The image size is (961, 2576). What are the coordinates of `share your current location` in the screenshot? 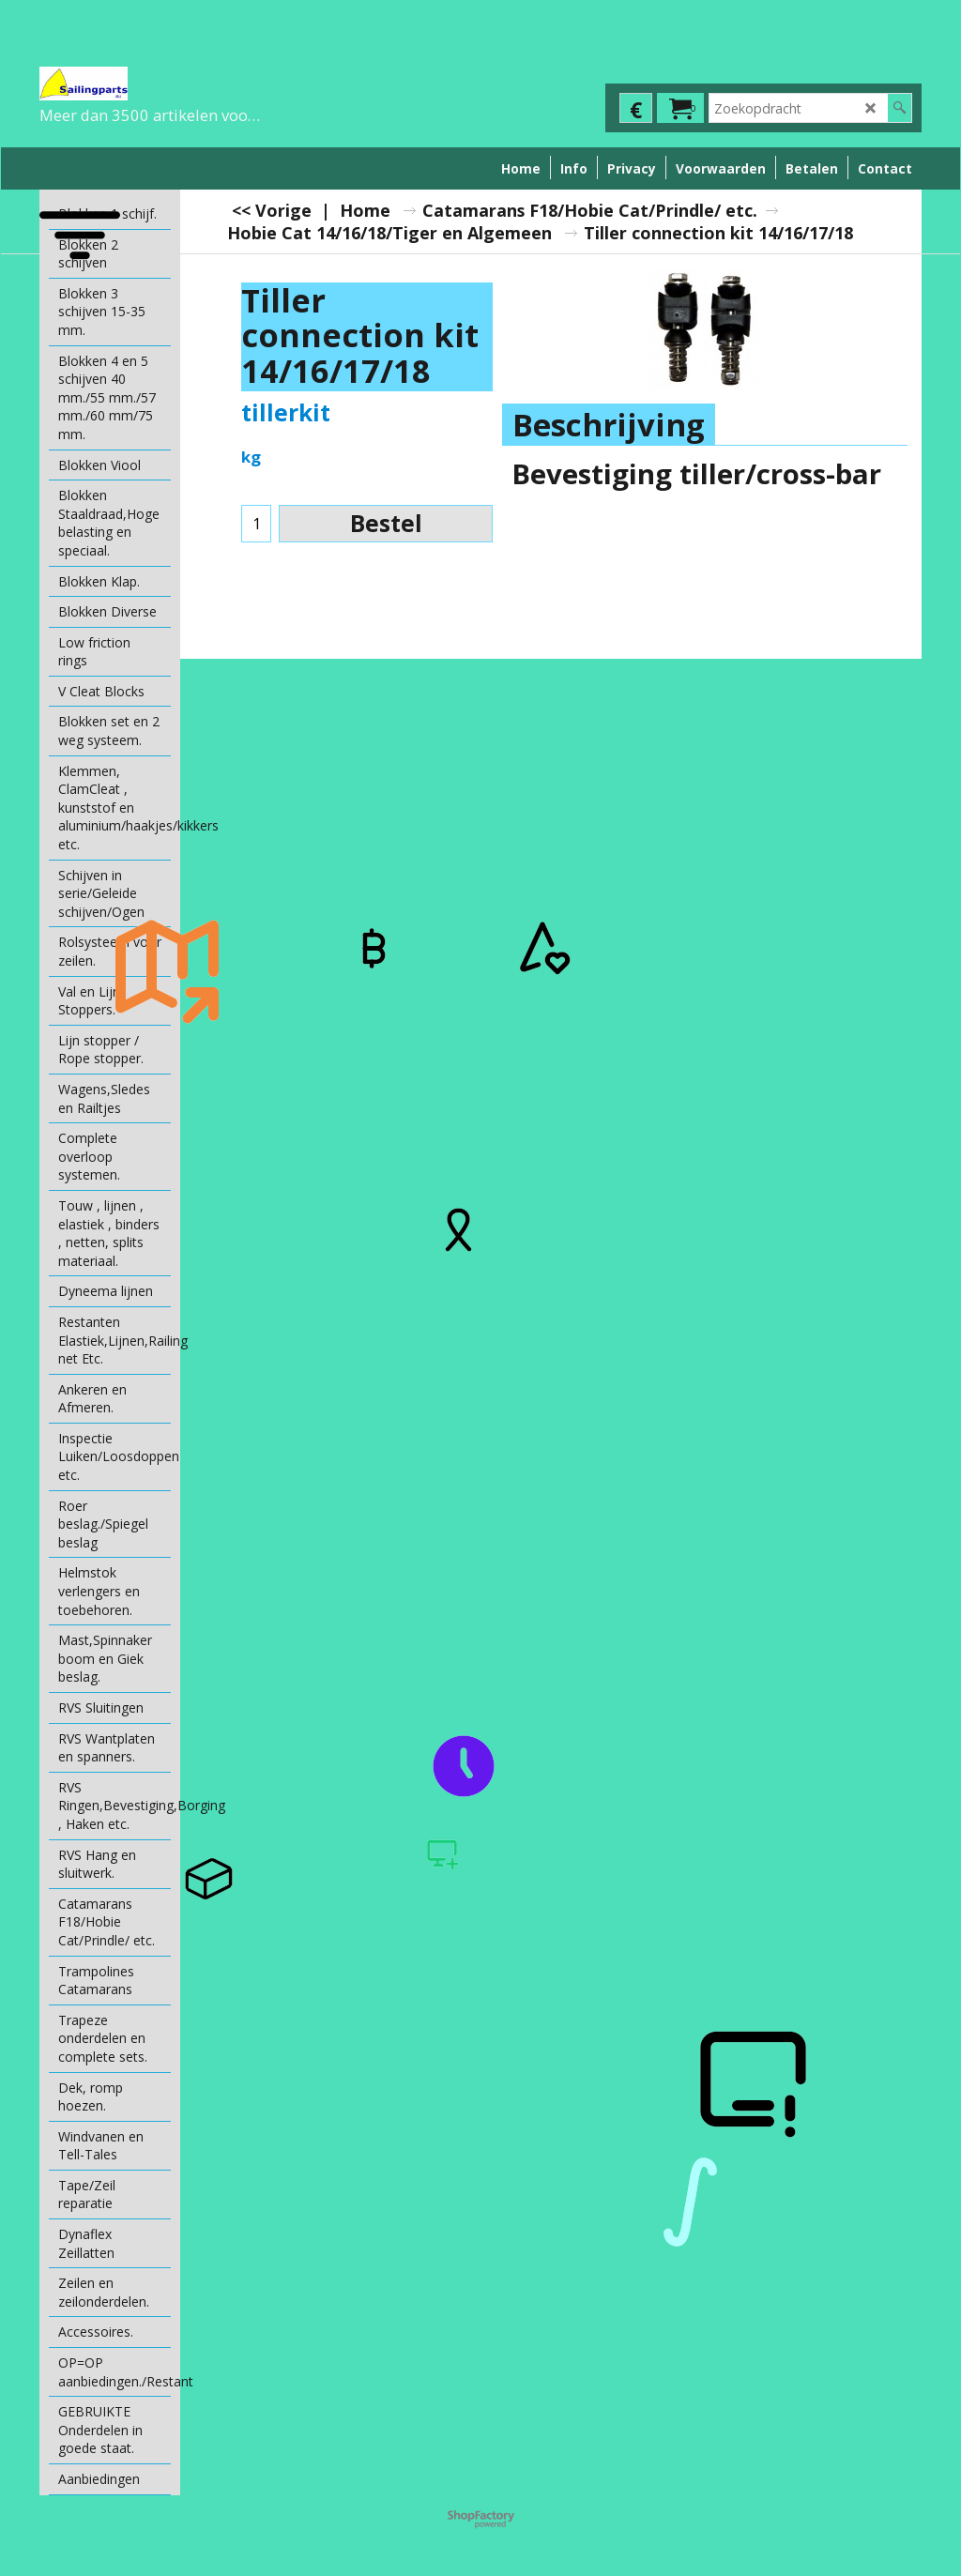 It's located at (167, 967).